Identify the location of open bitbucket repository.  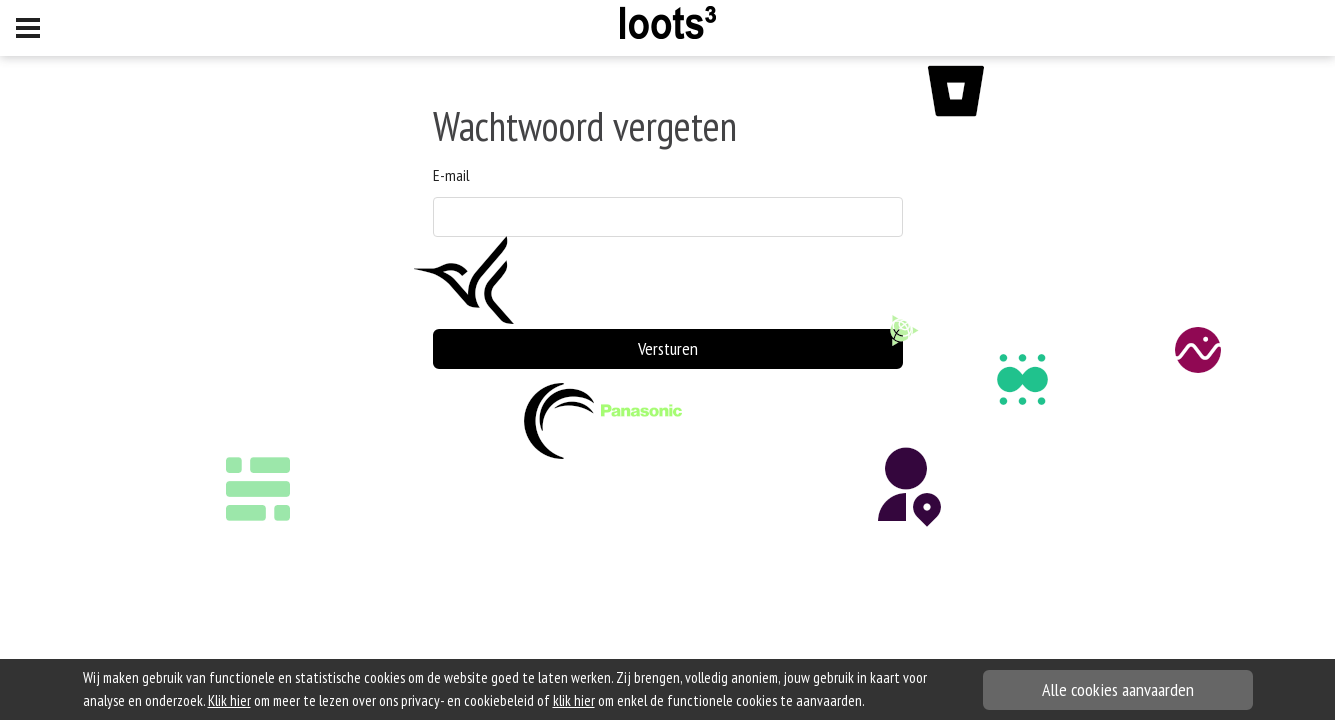
(956, 91).